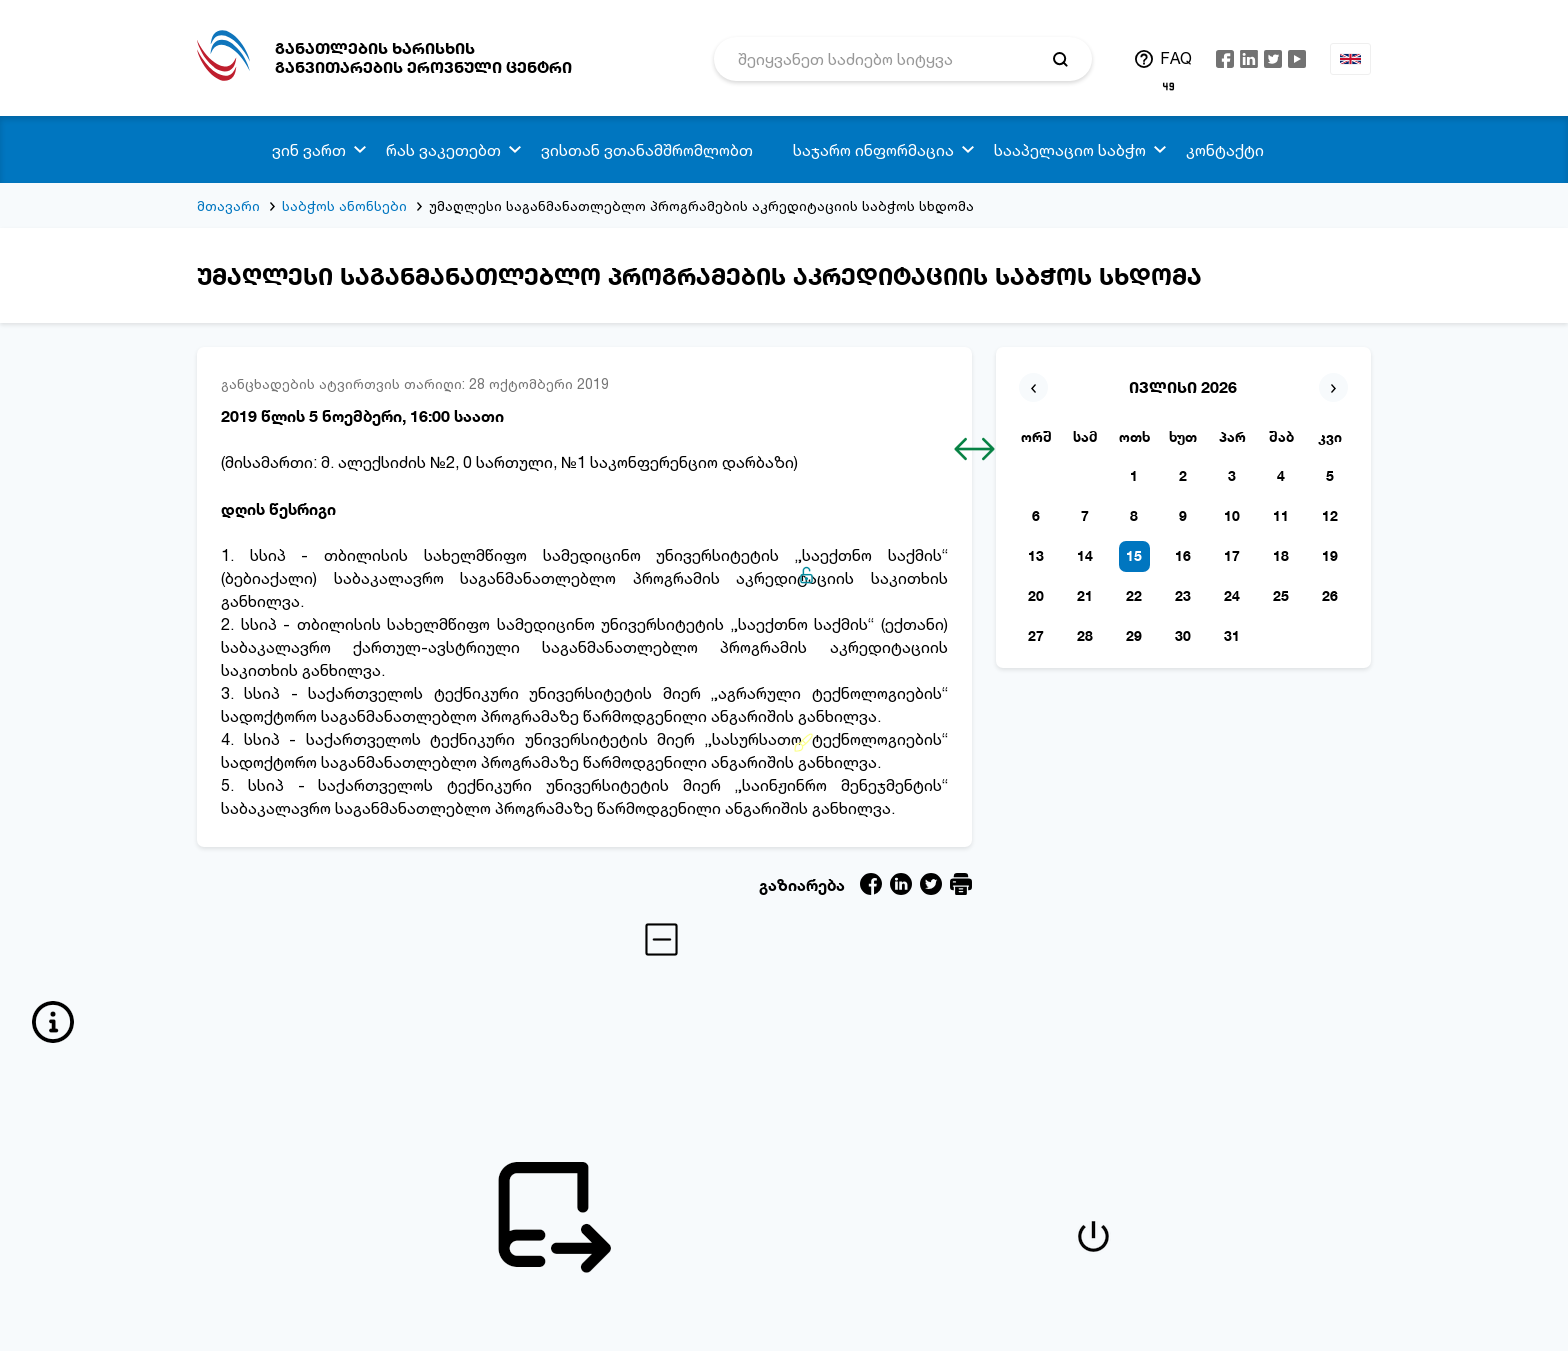 The height and width of the screenshot is (1351, 1568). What do you see at coordinates (806, 575) in the screenshot?
I see `unlocked or unsecured state` at bounding box center [806, 575].